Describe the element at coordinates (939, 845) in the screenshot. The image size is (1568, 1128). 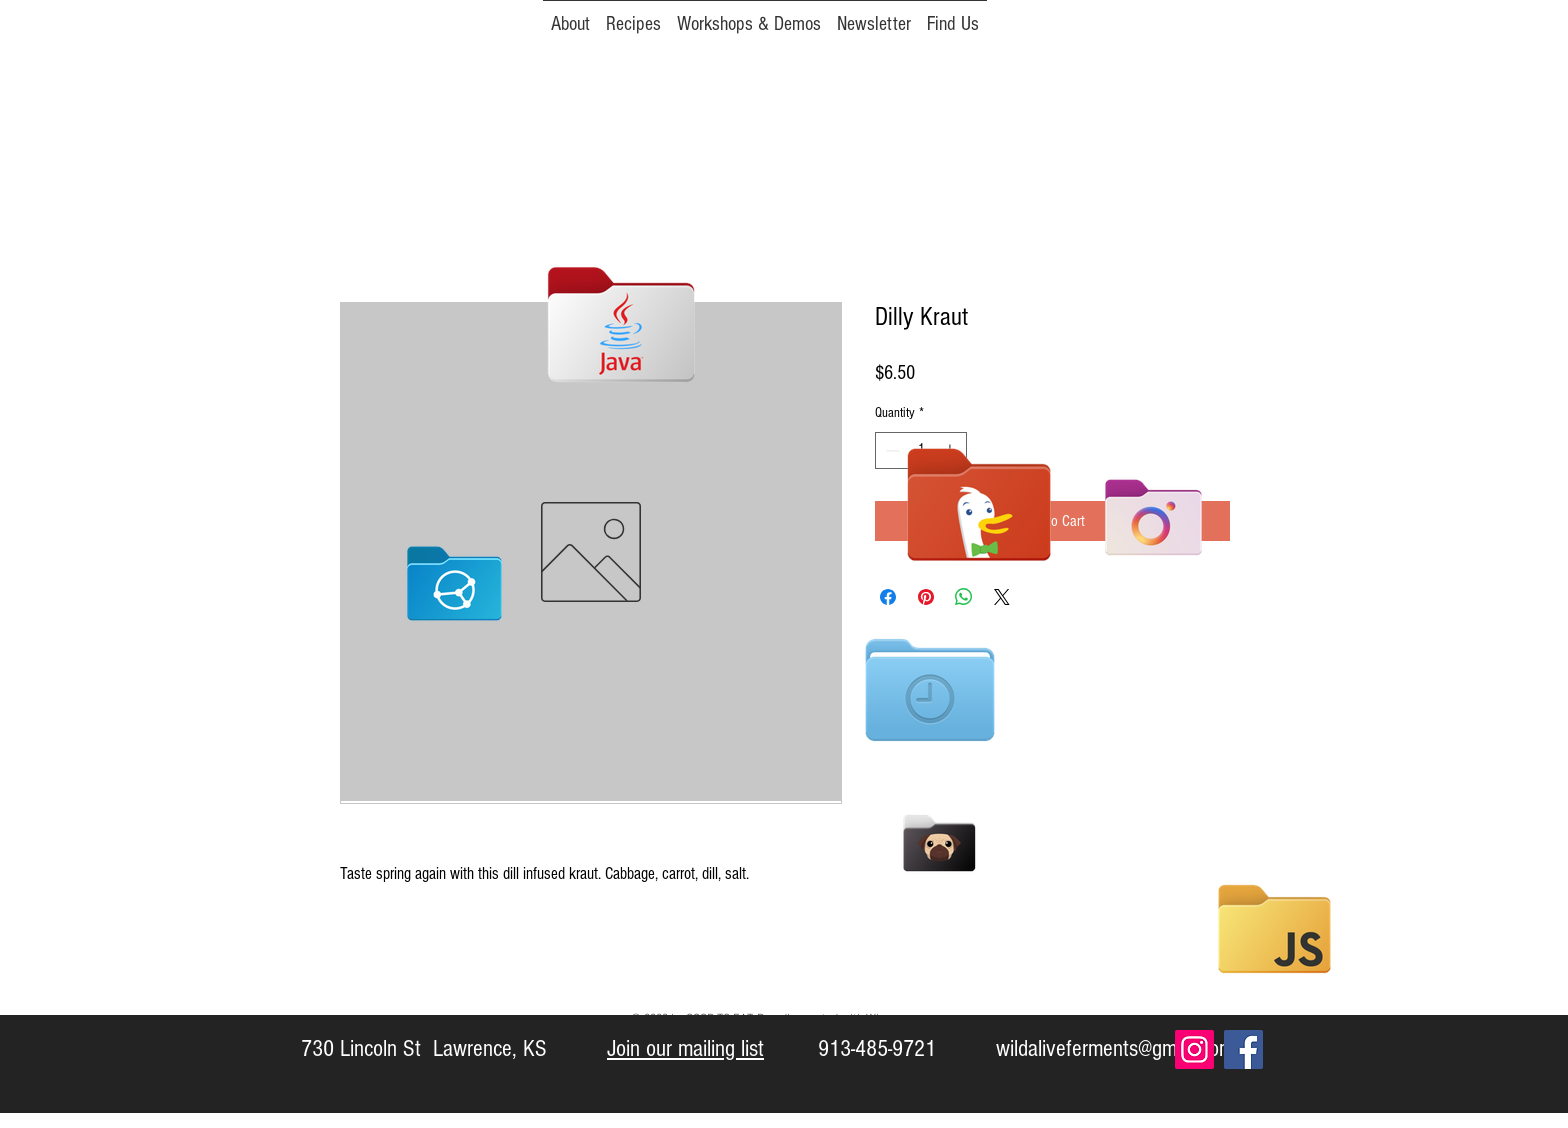
I see `folder containing pug-related images or files` at that location.